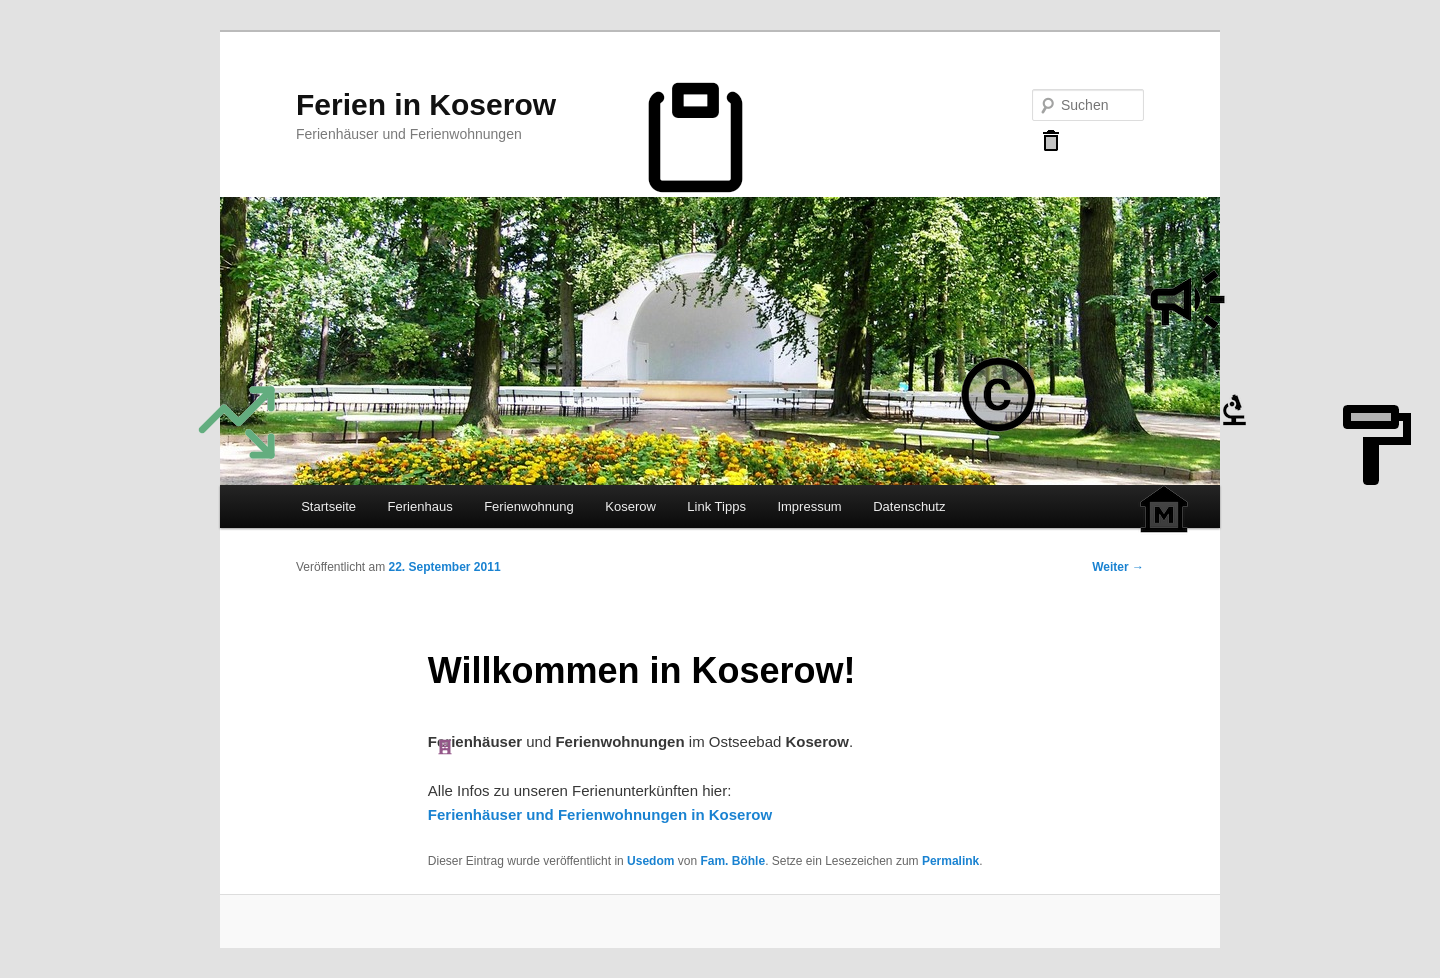 This screenshot has width=1440, height=978. What do you see at coordinates (695, 137) in the screenshot?
I see `paste copied content from clipboard` at bounding box center [695, 137].